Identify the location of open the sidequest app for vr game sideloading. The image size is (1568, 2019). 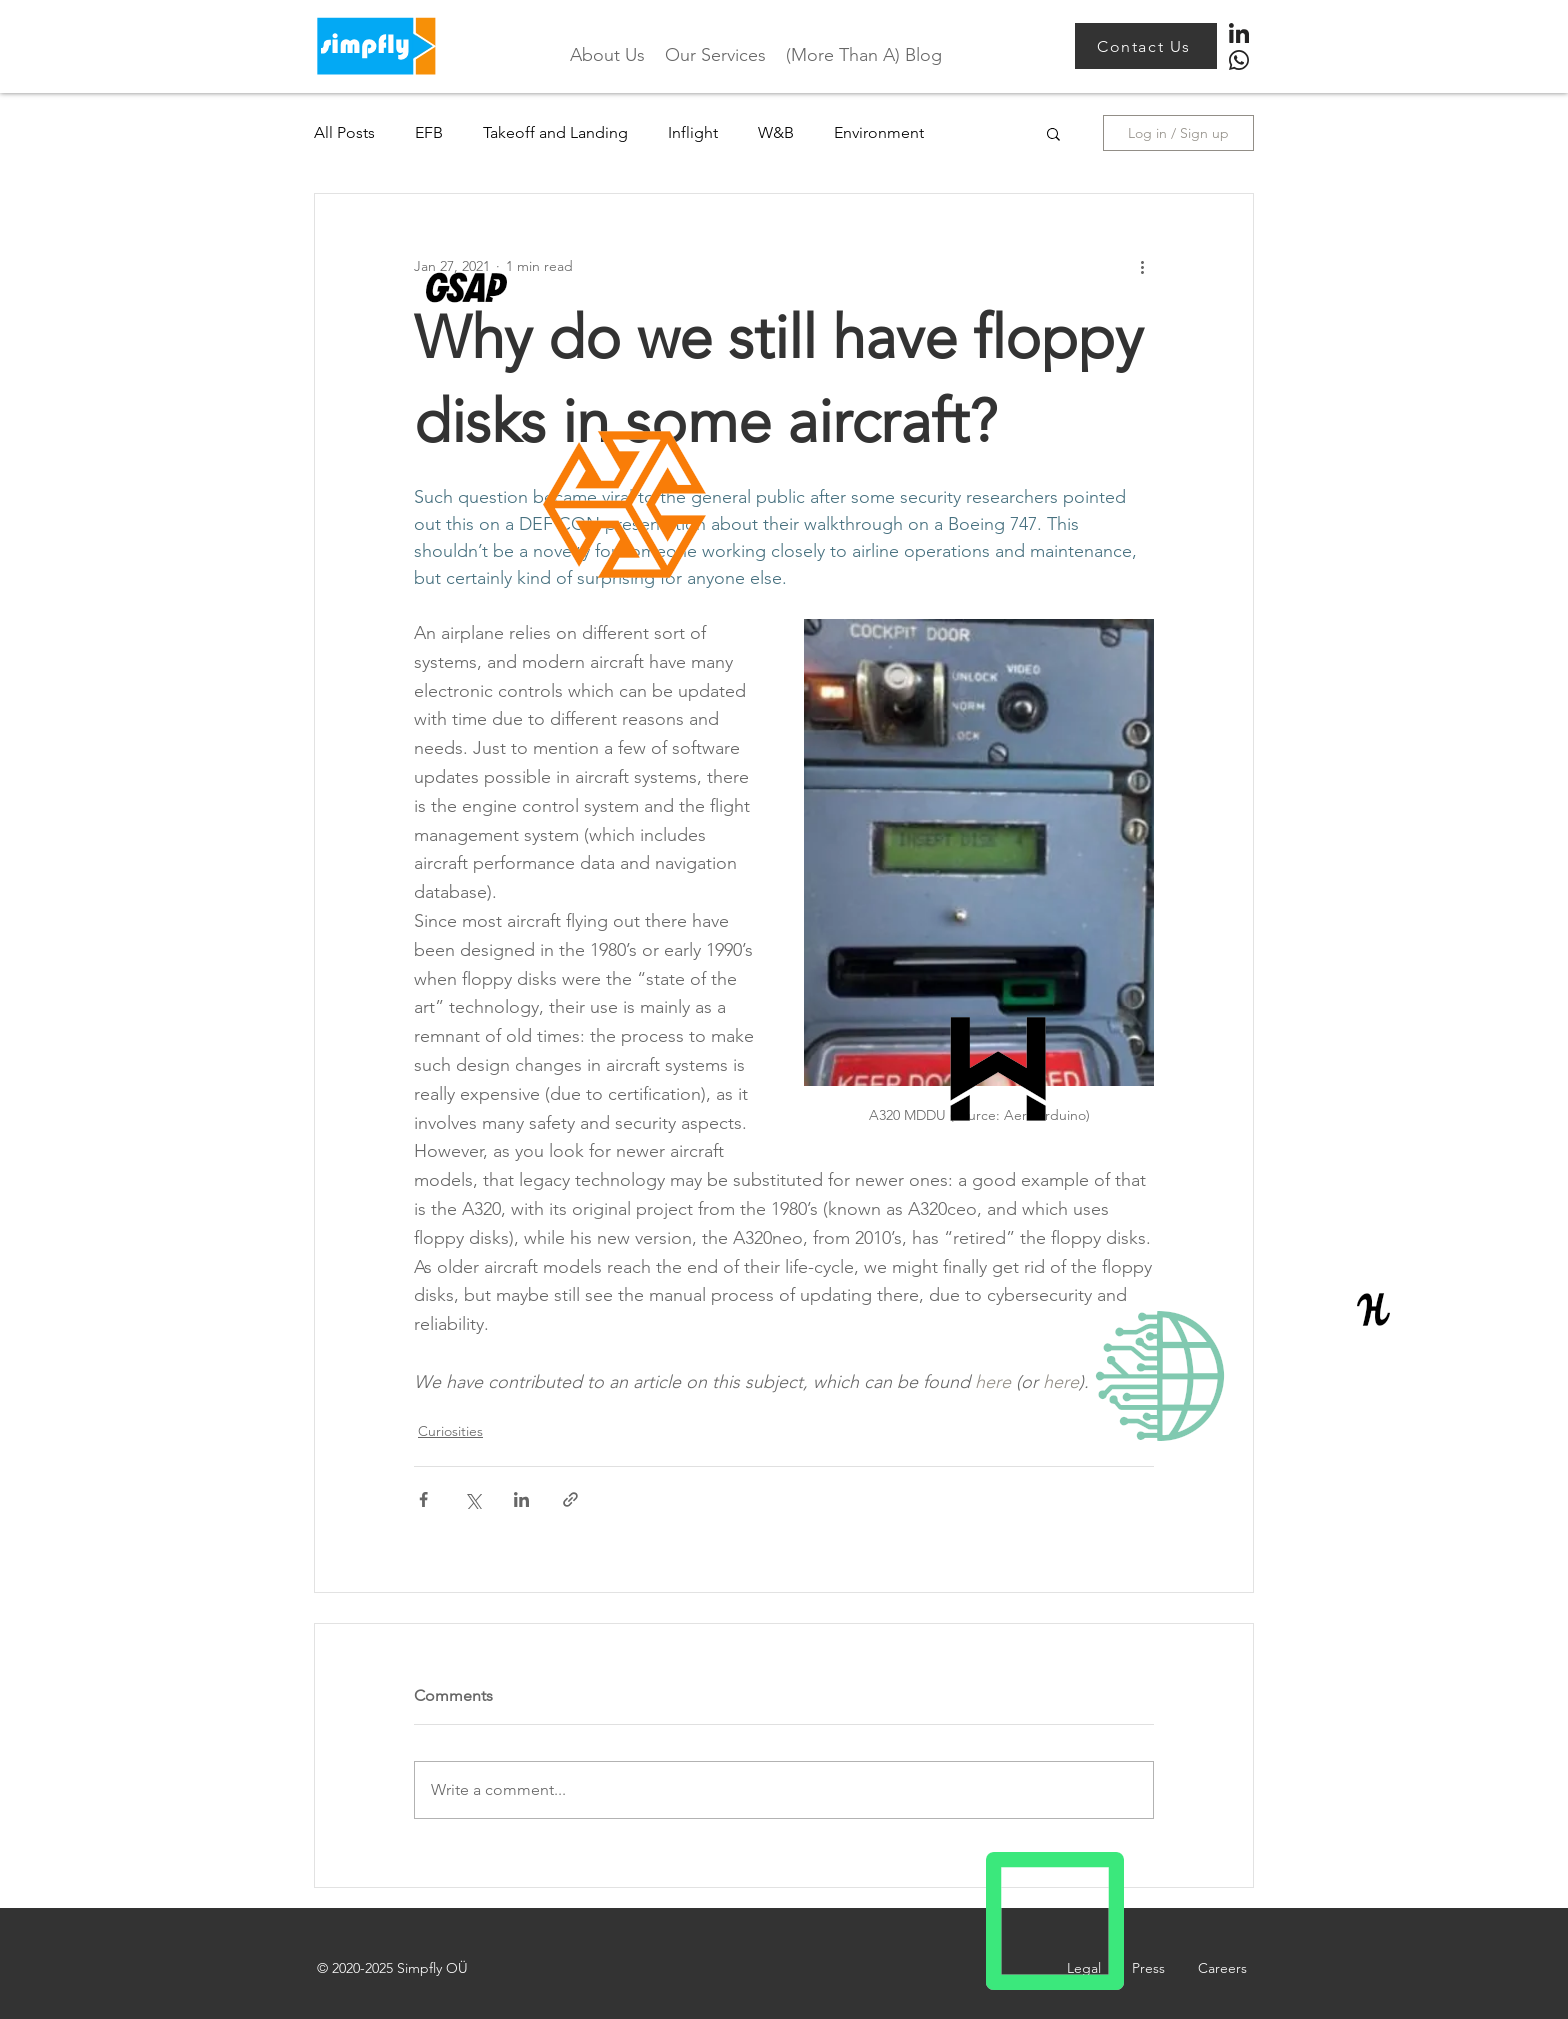
(624, 504).